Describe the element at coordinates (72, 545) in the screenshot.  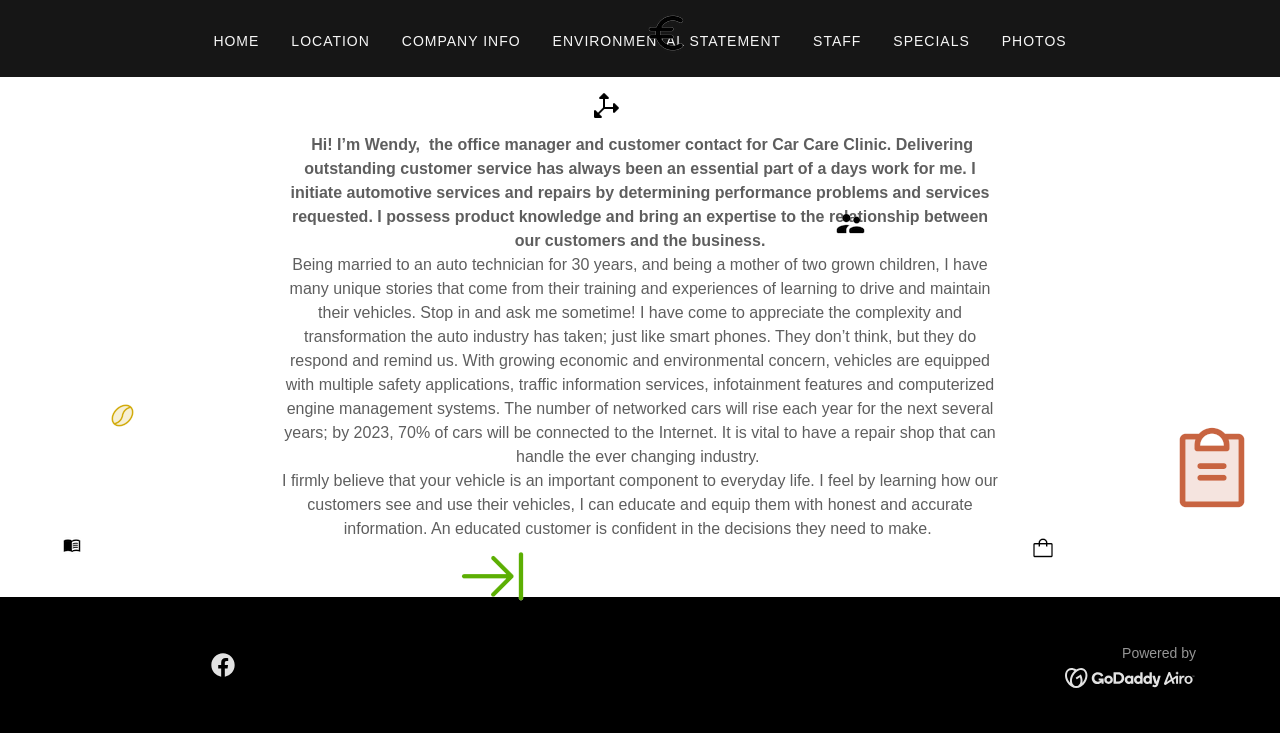
I see `open menu or documentation` at that location.